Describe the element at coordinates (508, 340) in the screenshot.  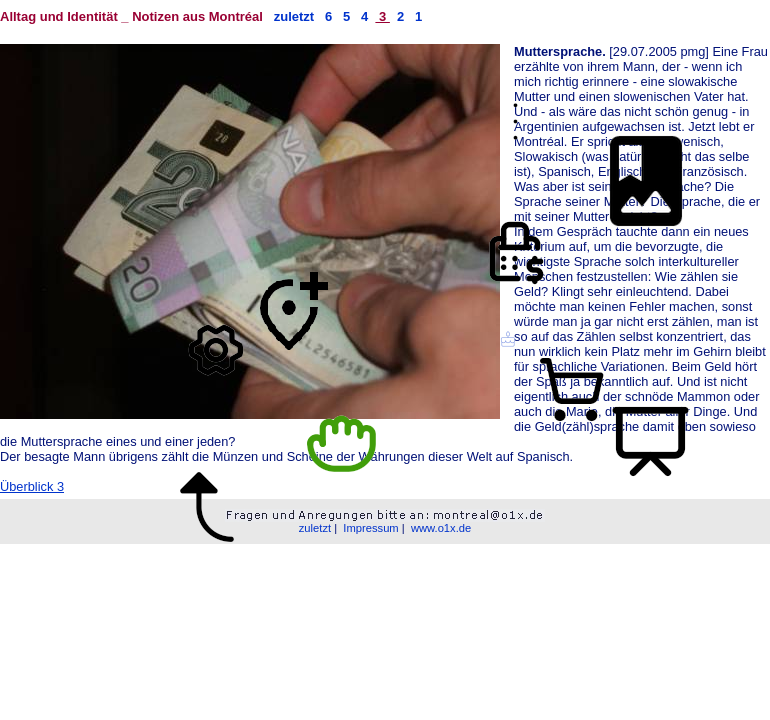
I see `view birthday or celebration reminders` at that location.